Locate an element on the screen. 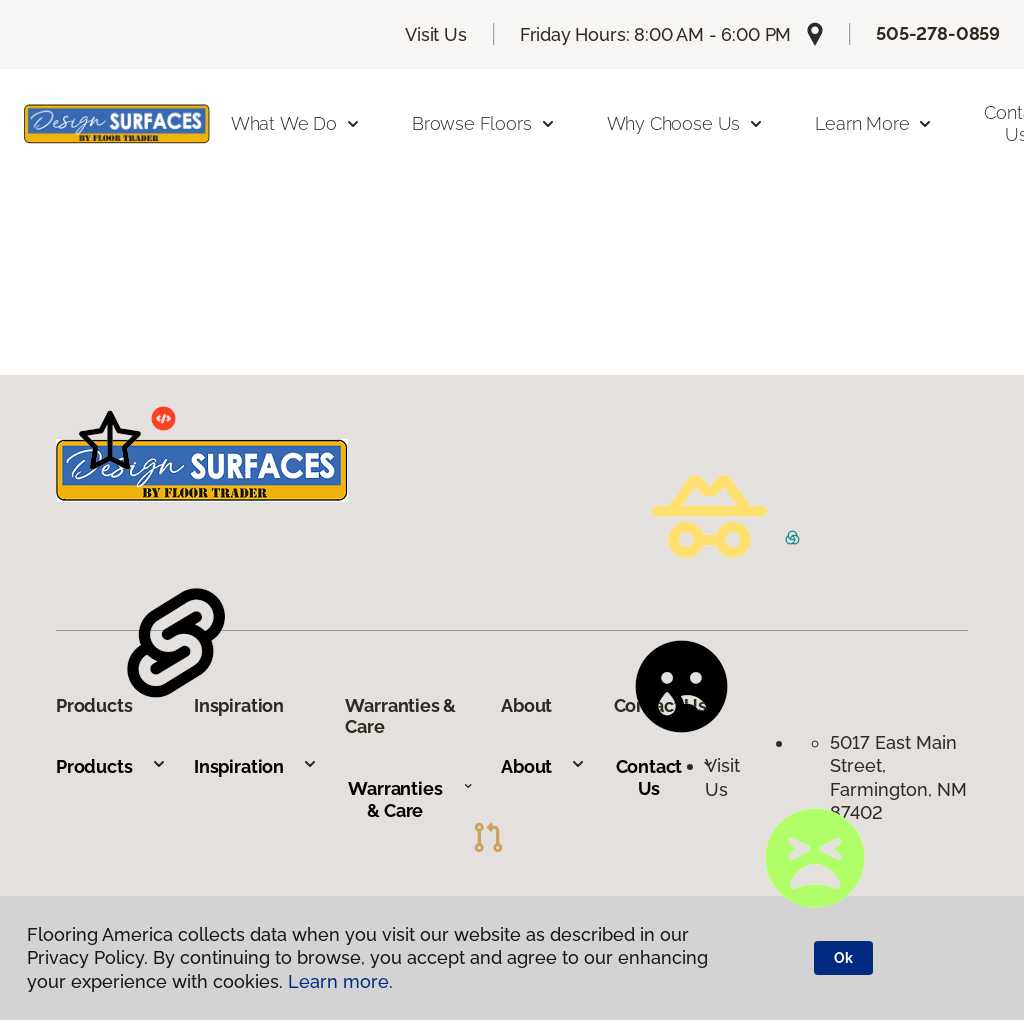 This screenshot has width=1024, height=1020. indicates an error or failed action is located at coordinates (681, 686).